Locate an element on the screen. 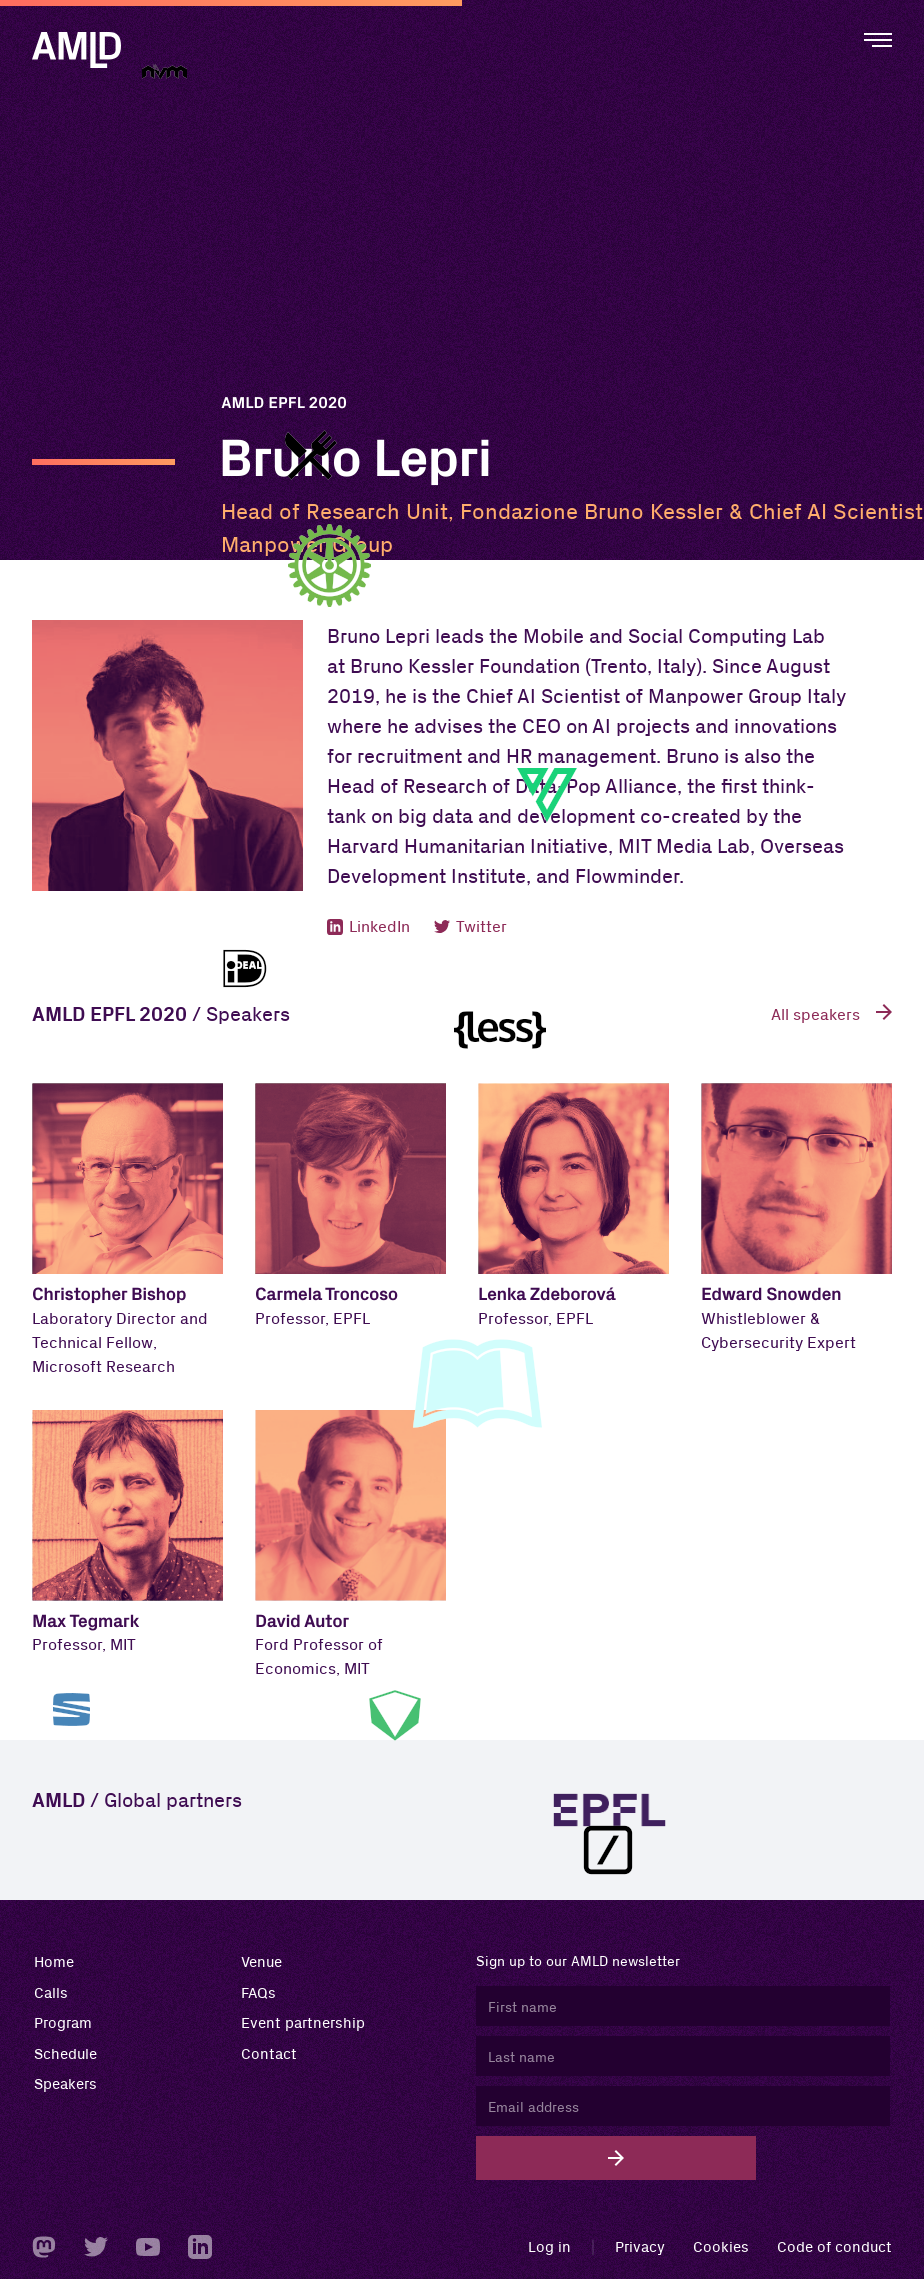 The width and height of the screenshot is (924, 2279). nvm (node version manager) logo is located at coordinates (164, 71).